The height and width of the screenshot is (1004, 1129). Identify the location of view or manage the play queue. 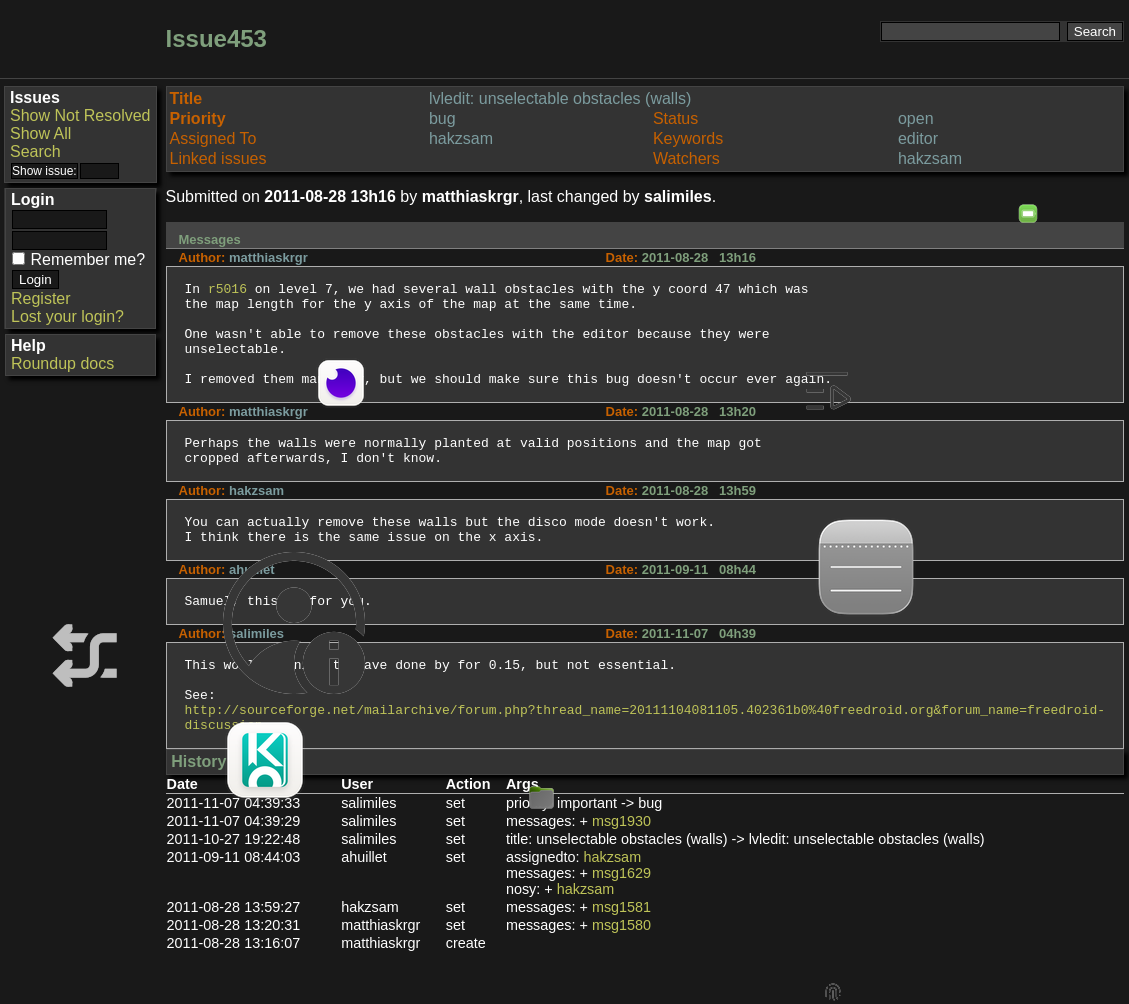
(827, 389).